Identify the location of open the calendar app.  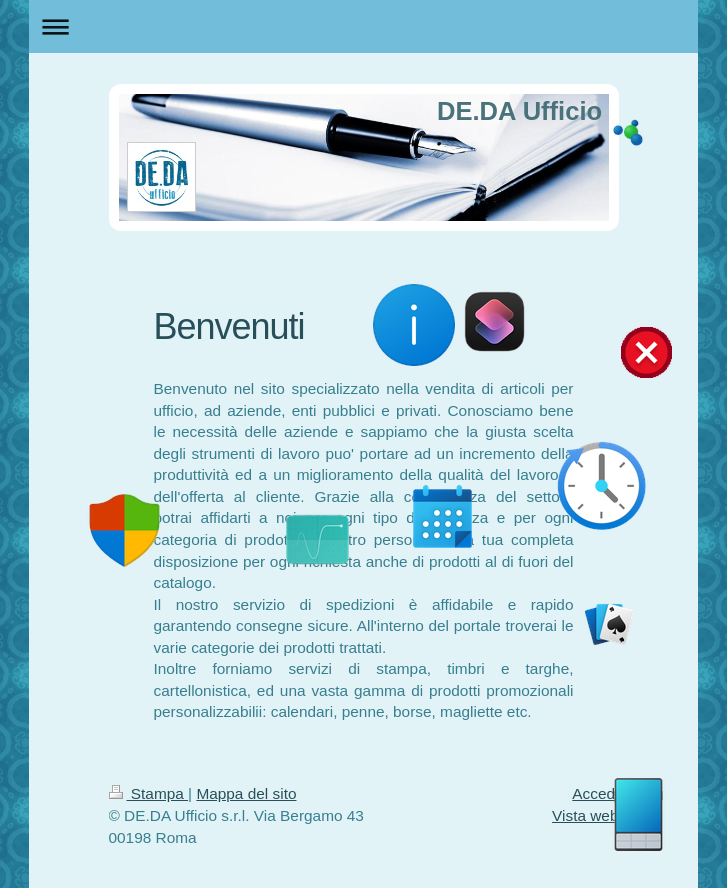
(442, 518).